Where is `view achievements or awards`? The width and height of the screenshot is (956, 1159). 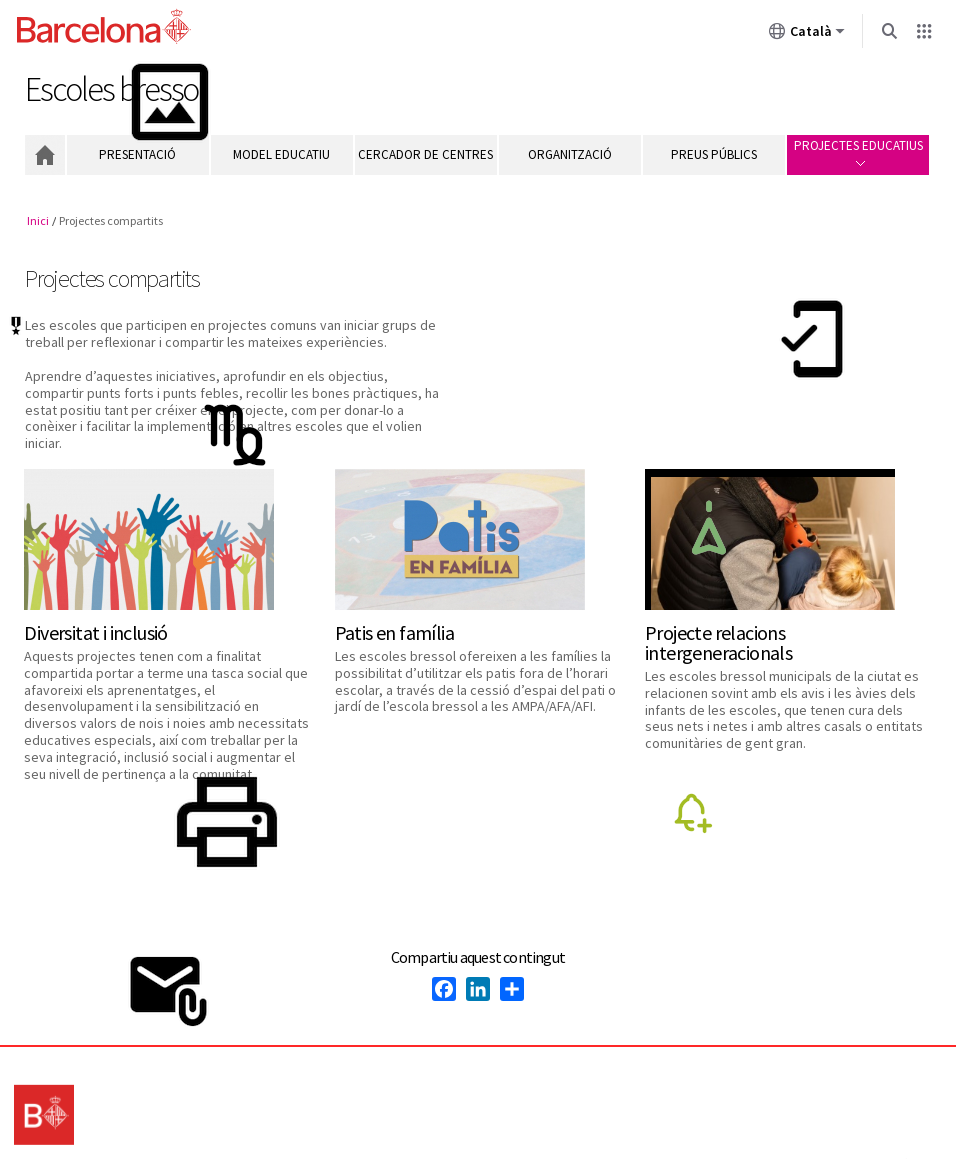 view achievements or awards is located at coordinates (16, 326).